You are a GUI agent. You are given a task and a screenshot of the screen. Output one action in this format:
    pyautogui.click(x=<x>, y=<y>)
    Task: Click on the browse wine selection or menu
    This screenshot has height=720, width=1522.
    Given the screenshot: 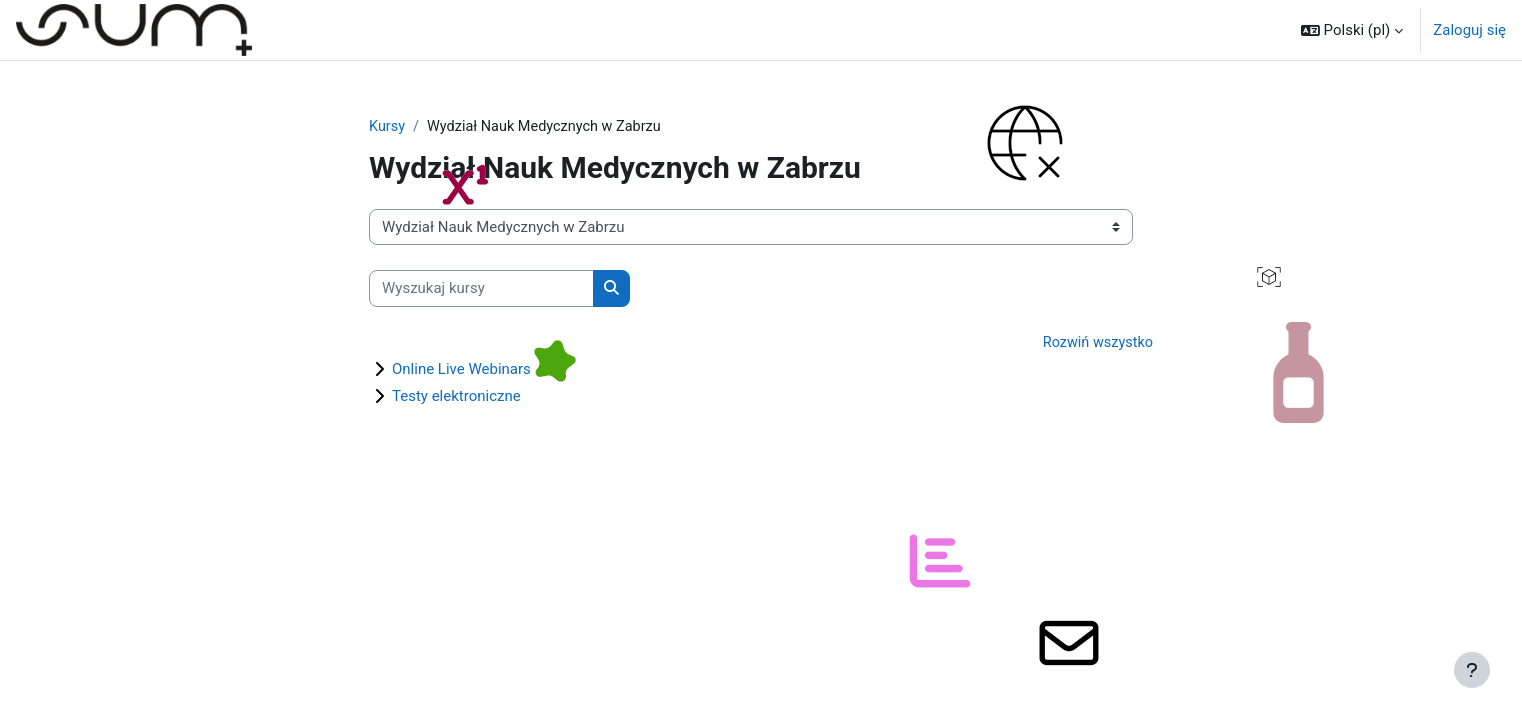 What is the action you would take?
    pyautogui.click(x=1298, y=372)
    